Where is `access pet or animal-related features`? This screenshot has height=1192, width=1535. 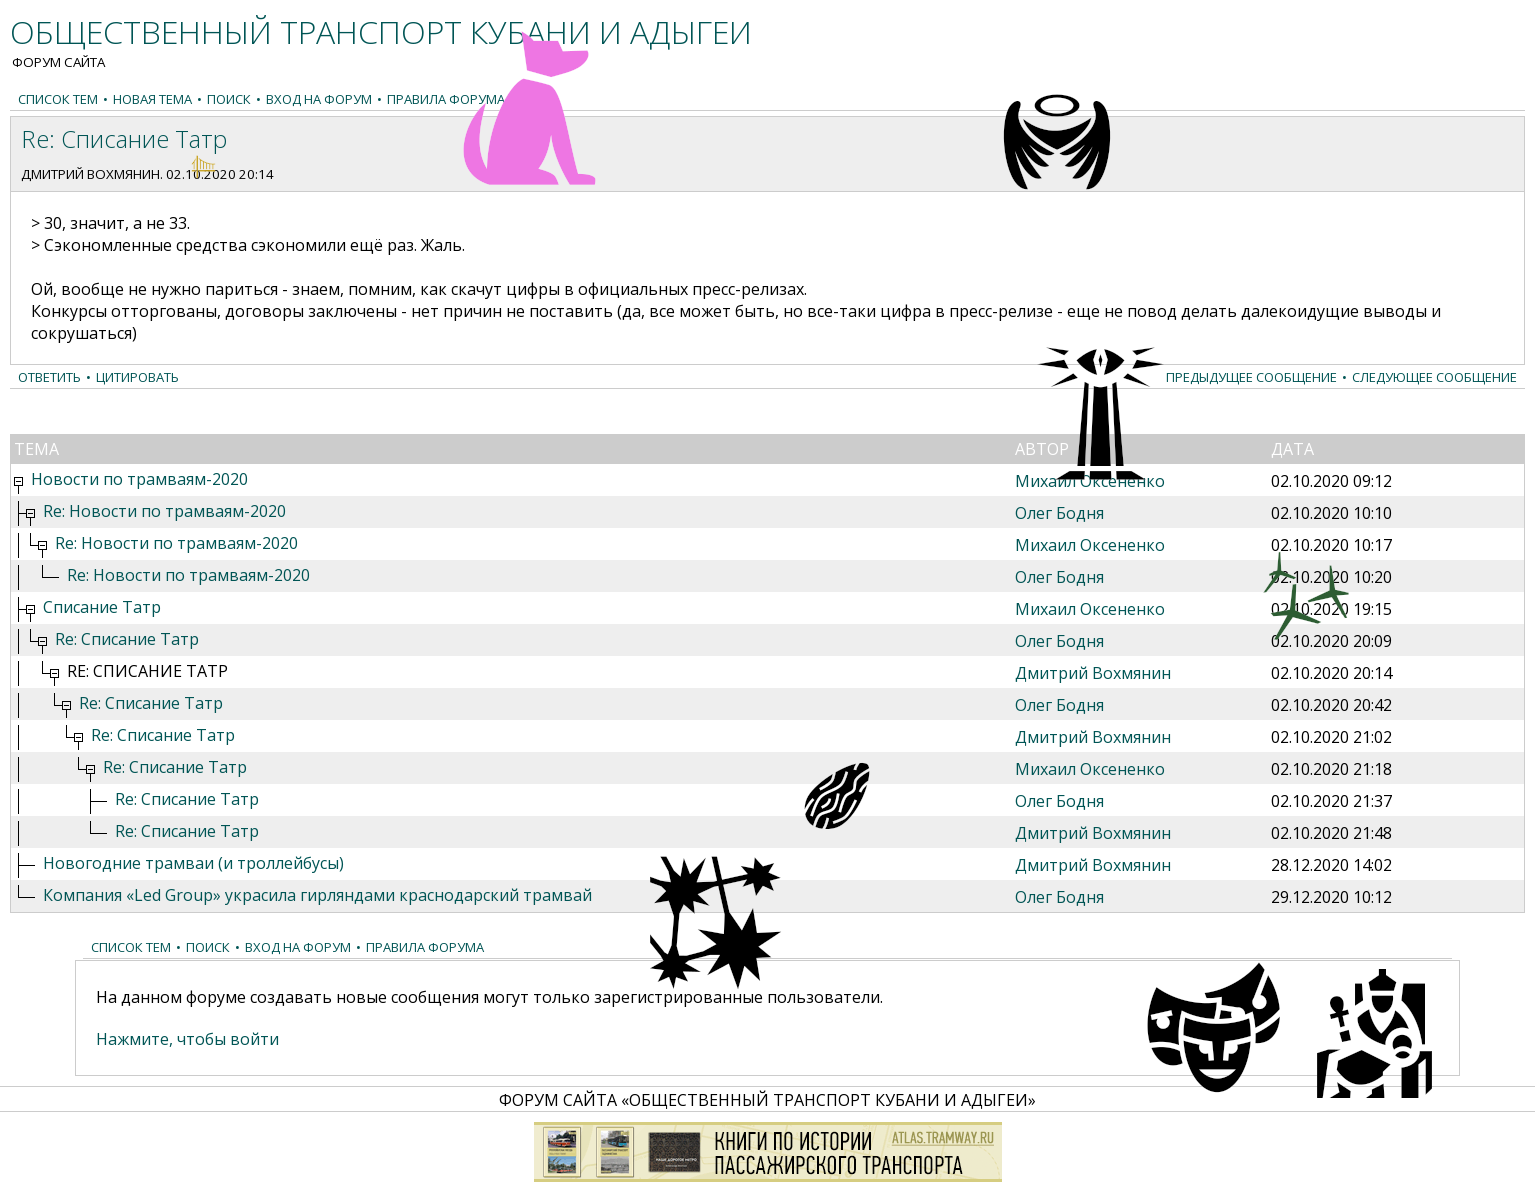
access pet or animal-related features is located at coordinates (529, 109).